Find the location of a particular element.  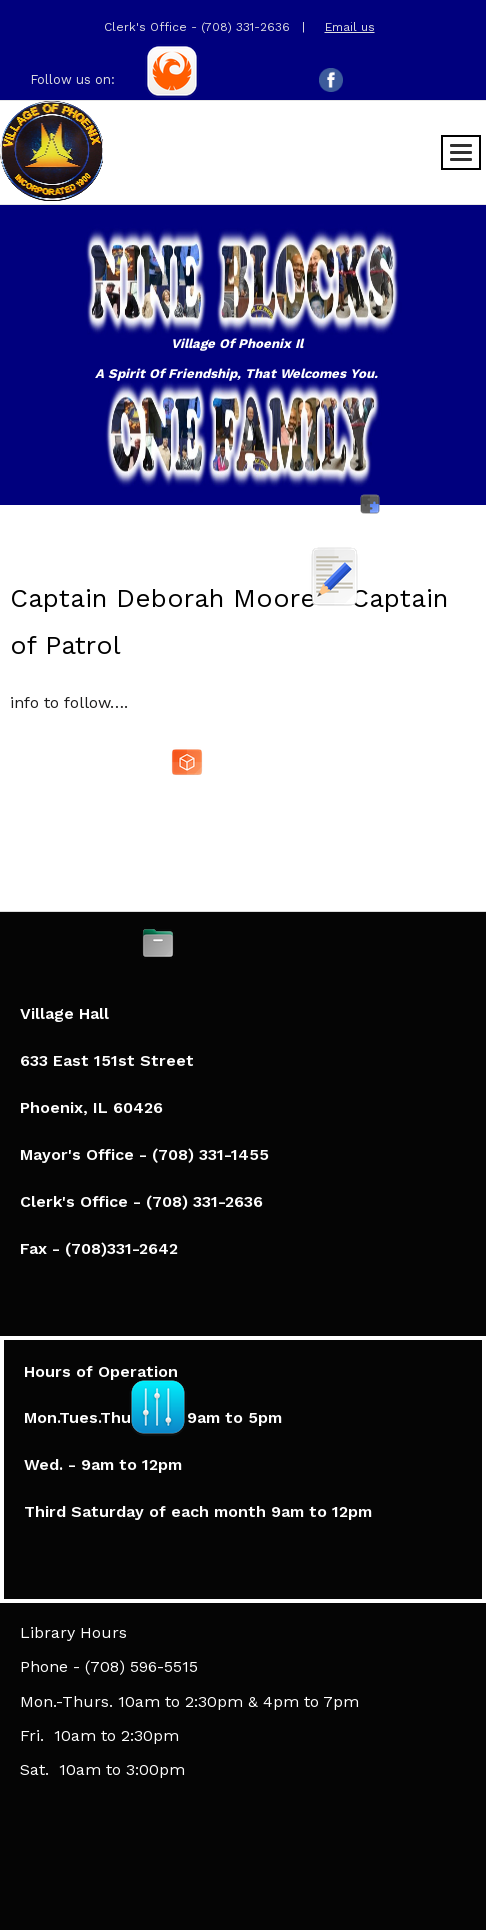

open the file manager application is located at coordinates (158, 943).